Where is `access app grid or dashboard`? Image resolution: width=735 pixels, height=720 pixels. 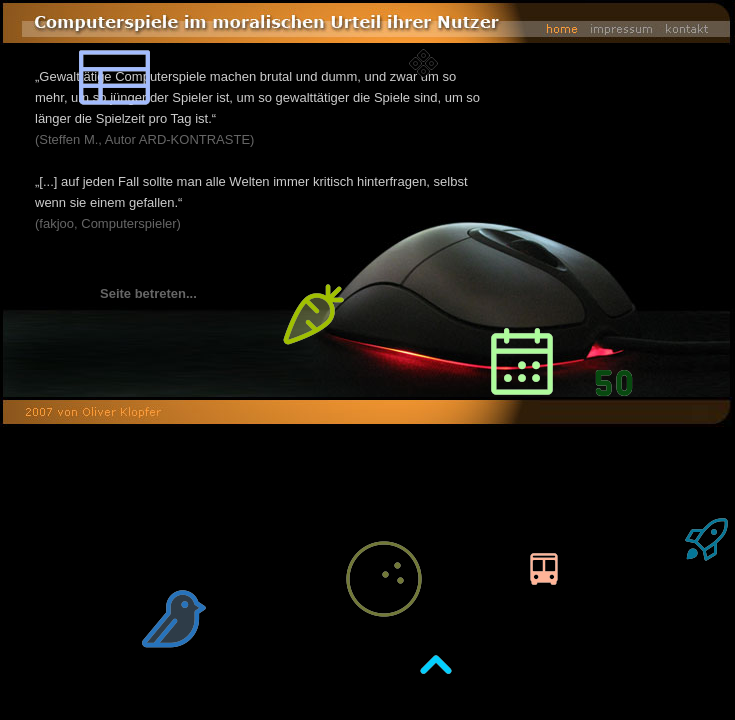 access app grid or dashboard is located at coordinates (423, 63).